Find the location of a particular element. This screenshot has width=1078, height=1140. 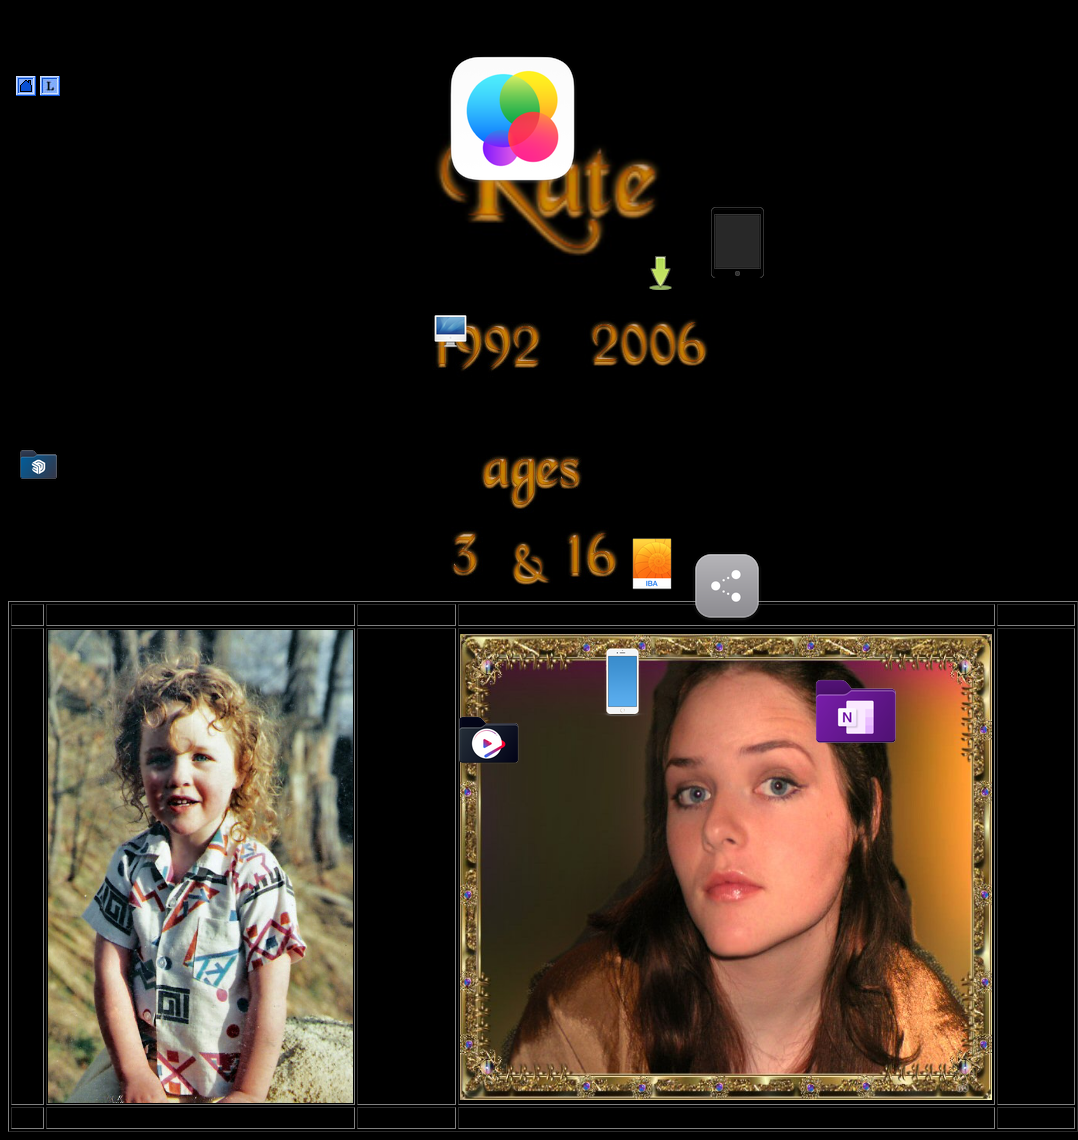

open folder containing Microsoft OneNote files is located at coordinates (855, 713).